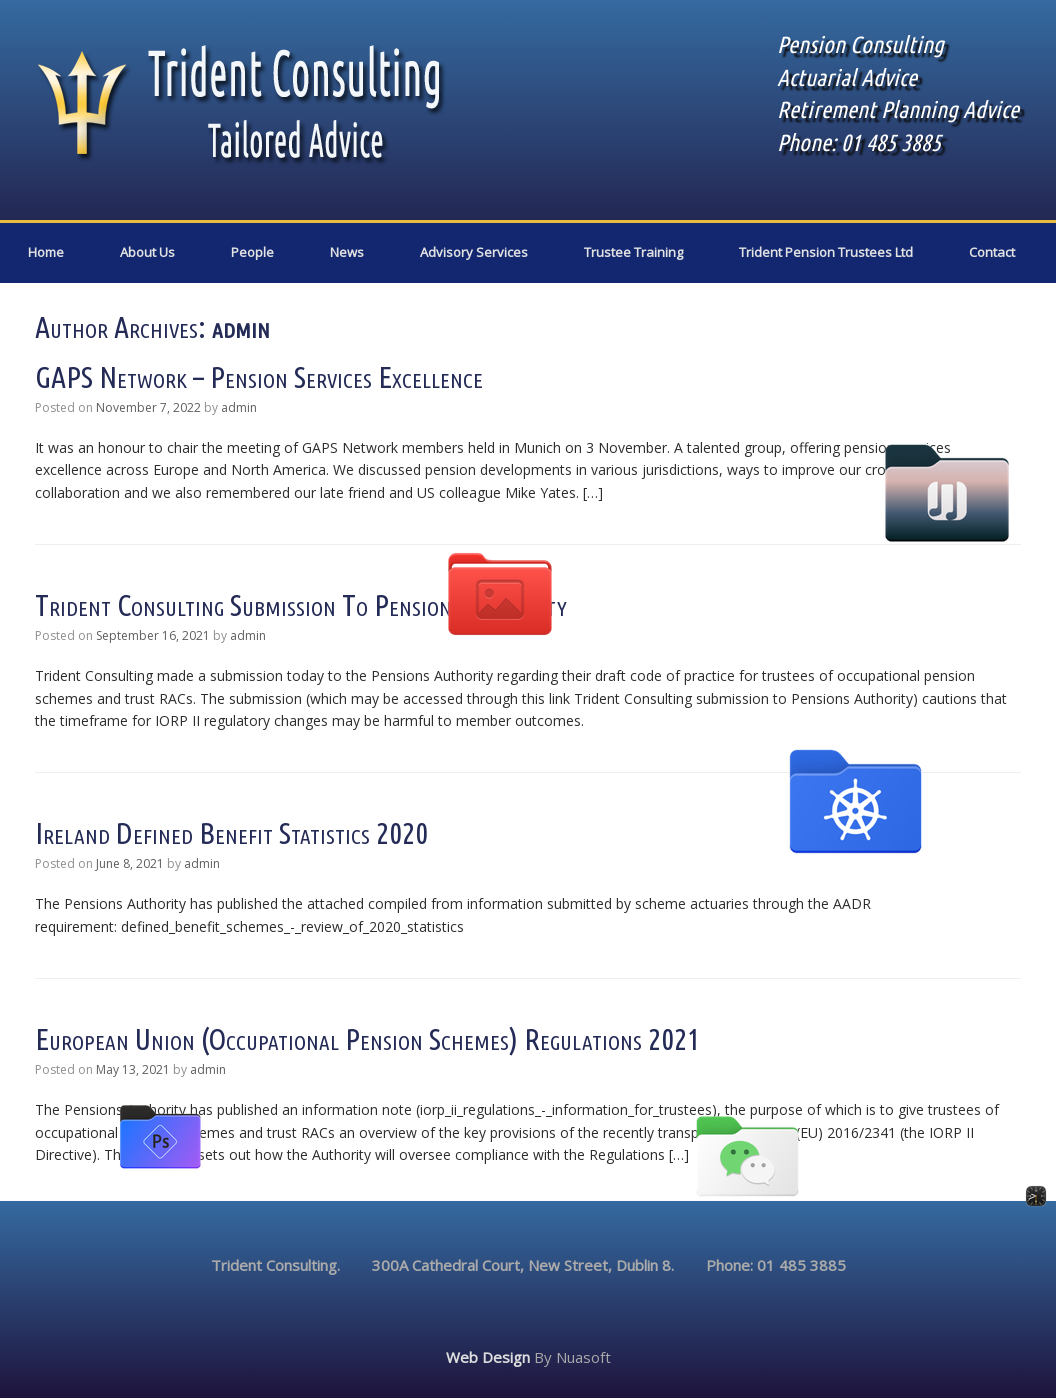 Image resolution: width=1056 pixels, height=1398 pixels. What do you see at coordinates (160, 1139) in the screenshot?
I see `open folder containing adobe photoshop express files` at bounding box center [160, 1139].